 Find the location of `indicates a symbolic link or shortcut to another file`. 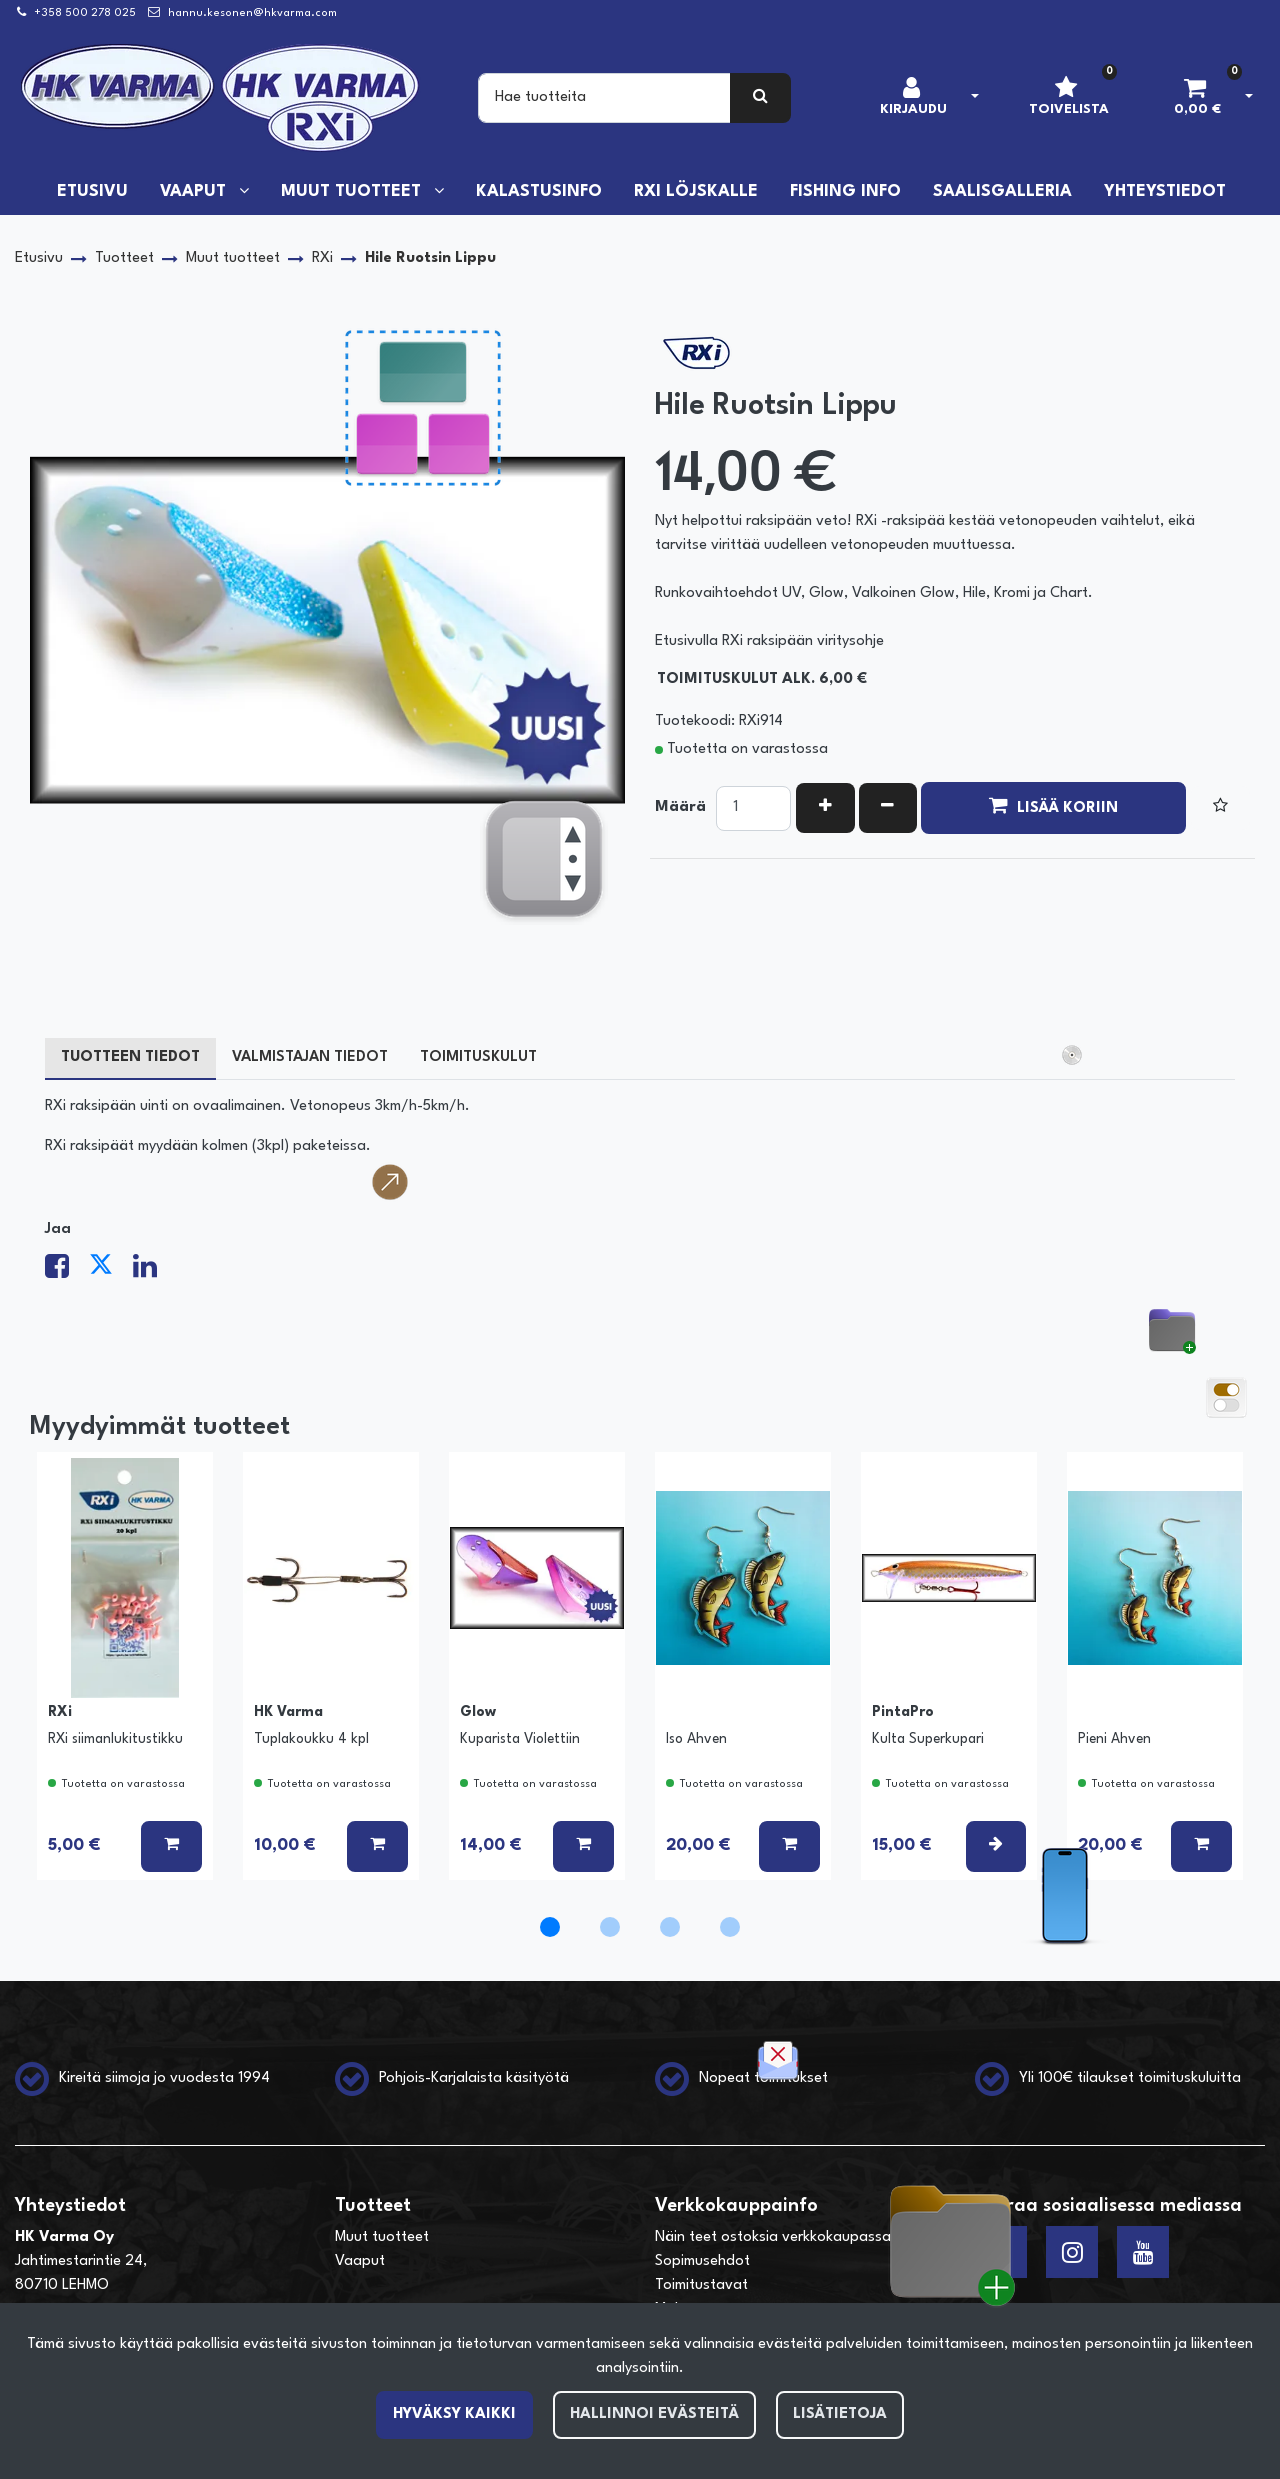

indicates a symbolic link or shortcut to another file is located at coordinates (390, 1182).